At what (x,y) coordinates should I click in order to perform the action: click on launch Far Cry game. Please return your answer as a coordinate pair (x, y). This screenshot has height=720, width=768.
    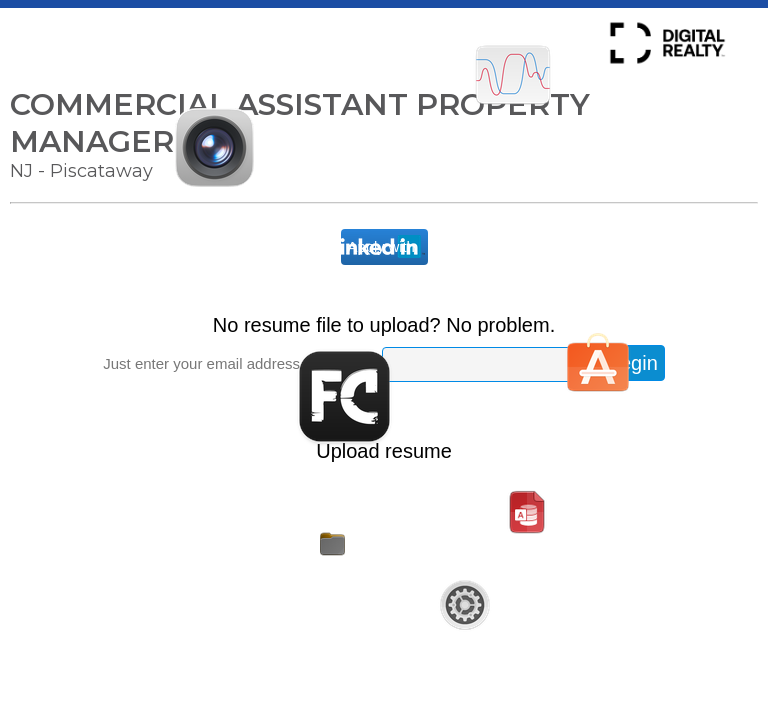
    Looking at the image, I should click on (344, 396).